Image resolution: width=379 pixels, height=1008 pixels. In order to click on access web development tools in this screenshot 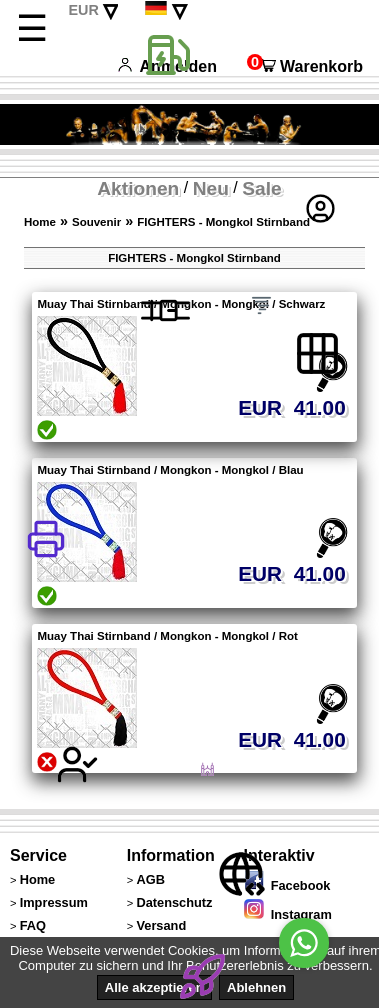, I will do `click(241, 874)`.